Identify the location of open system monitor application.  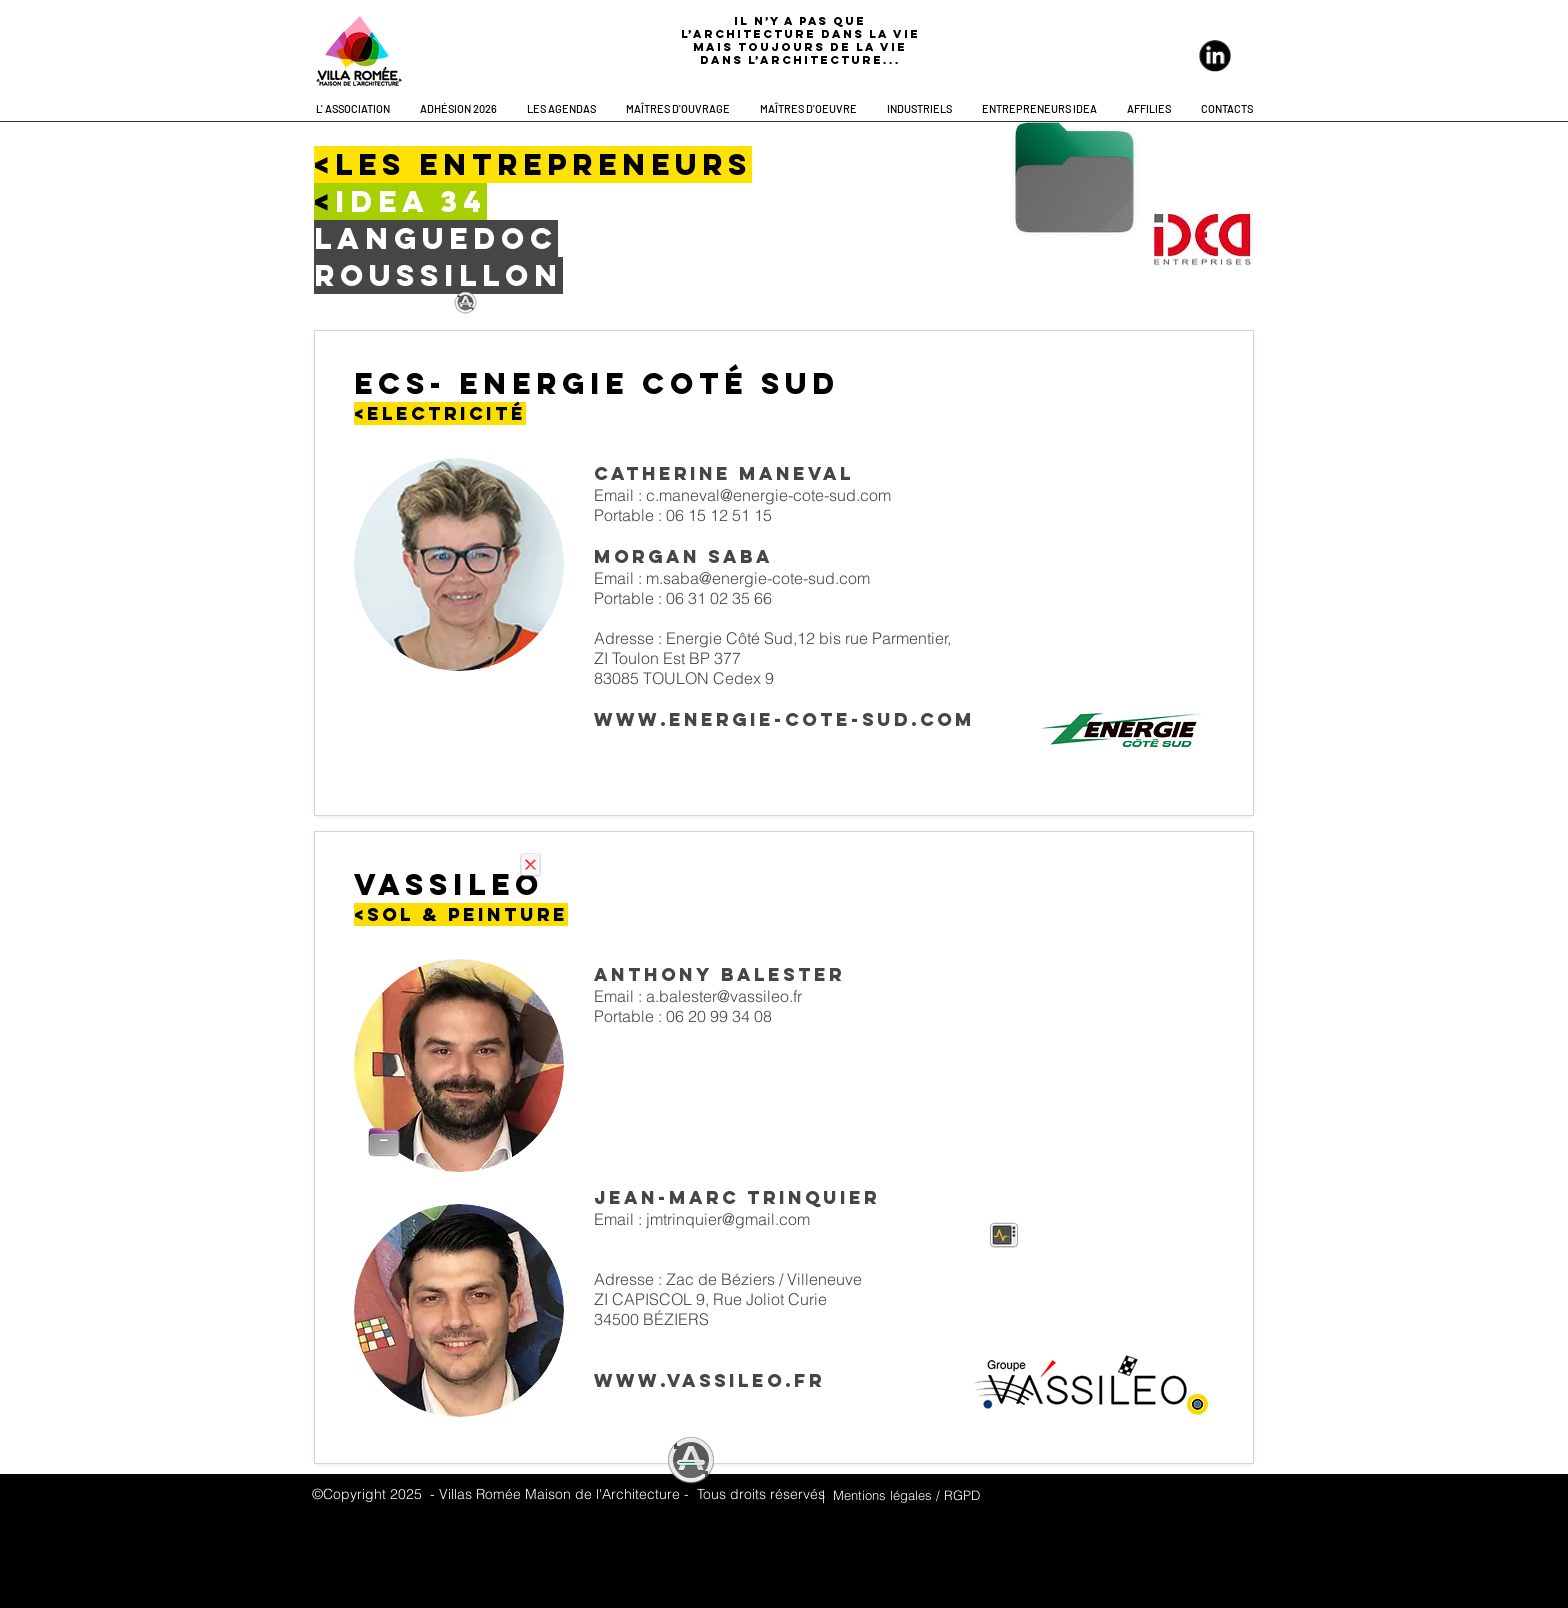
(1004, 1235).